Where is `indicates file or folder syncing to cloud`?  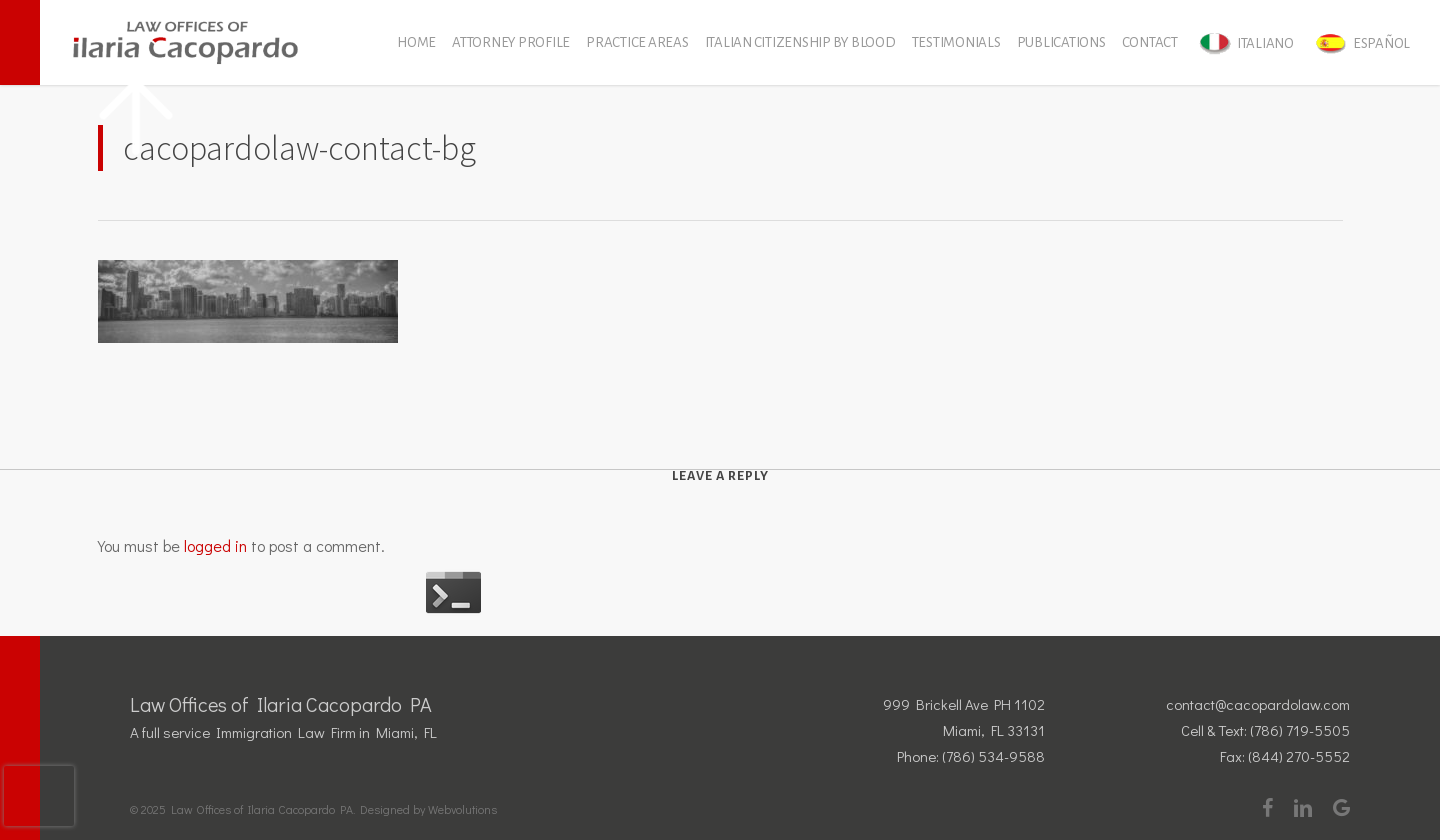 indicates file or folder syncing to cloud is located at coordinates (136, 117).